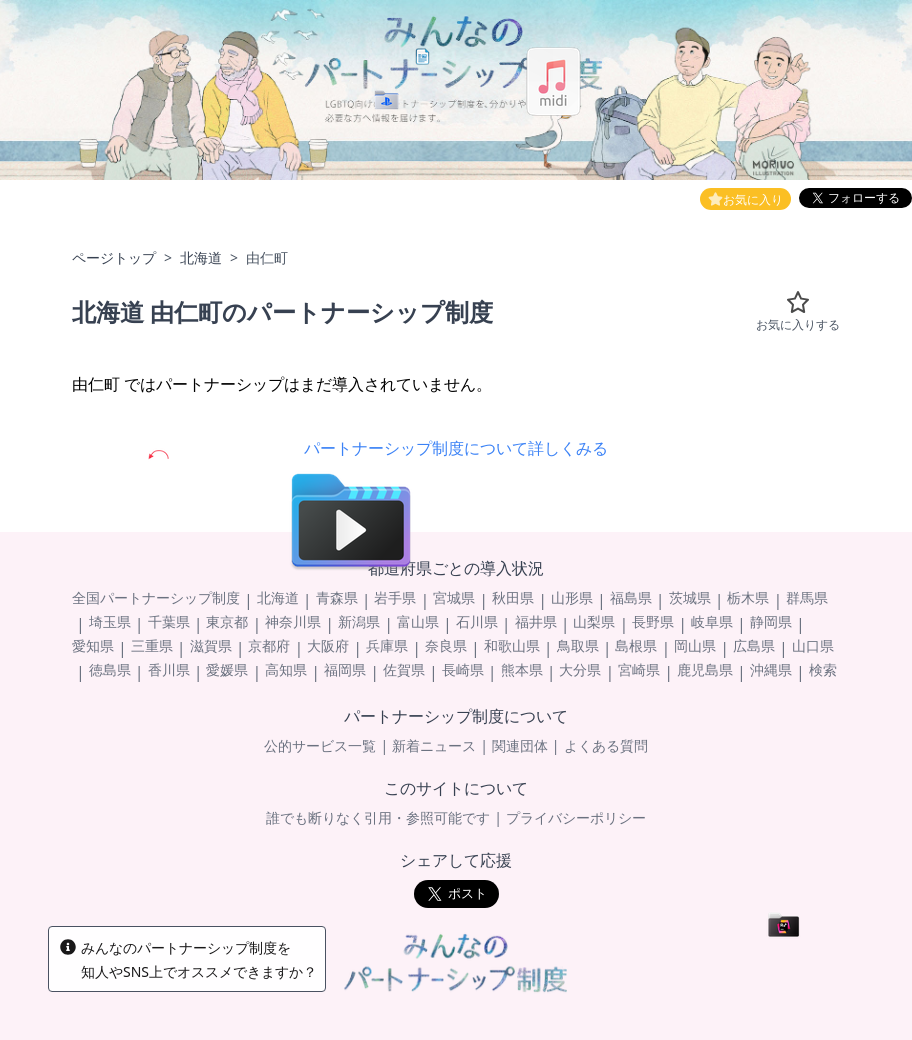  What do you see at coordinates (783, 925) in the screenshot?
I see `folder containing ReSharper C++ project files` at bounding box center [783, 925].